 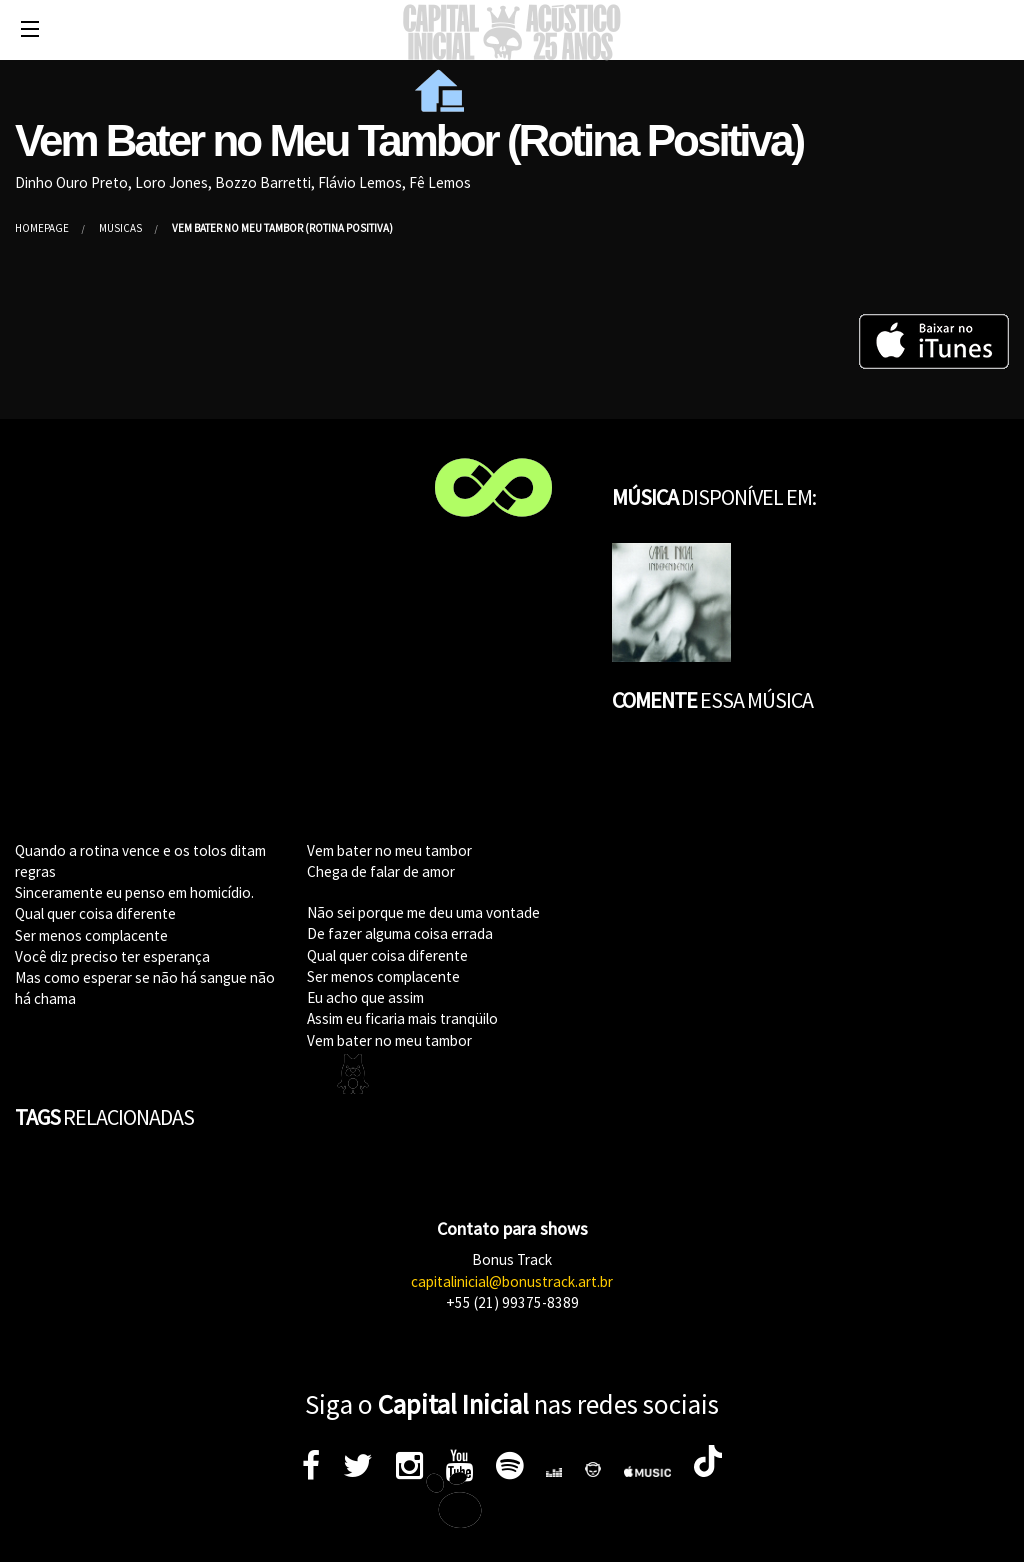 I want to click on link to or open ameba account, so click(x=353, y=1074).